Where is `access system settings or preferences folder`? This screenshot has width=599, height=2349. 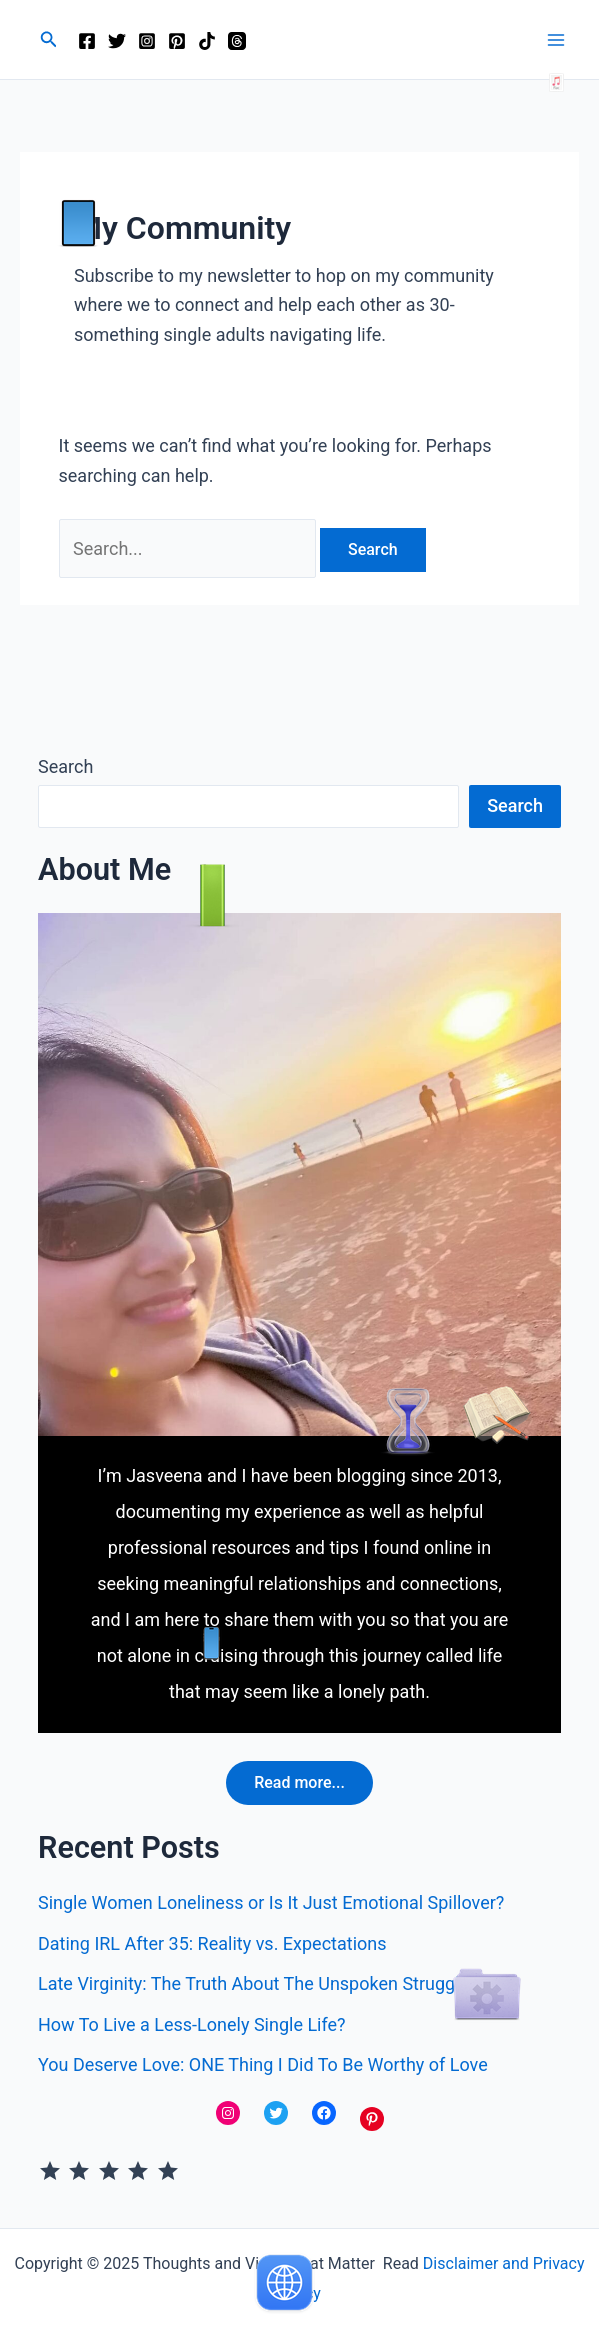 access system settings or preferences folder is located at coordinates (487, 1993).